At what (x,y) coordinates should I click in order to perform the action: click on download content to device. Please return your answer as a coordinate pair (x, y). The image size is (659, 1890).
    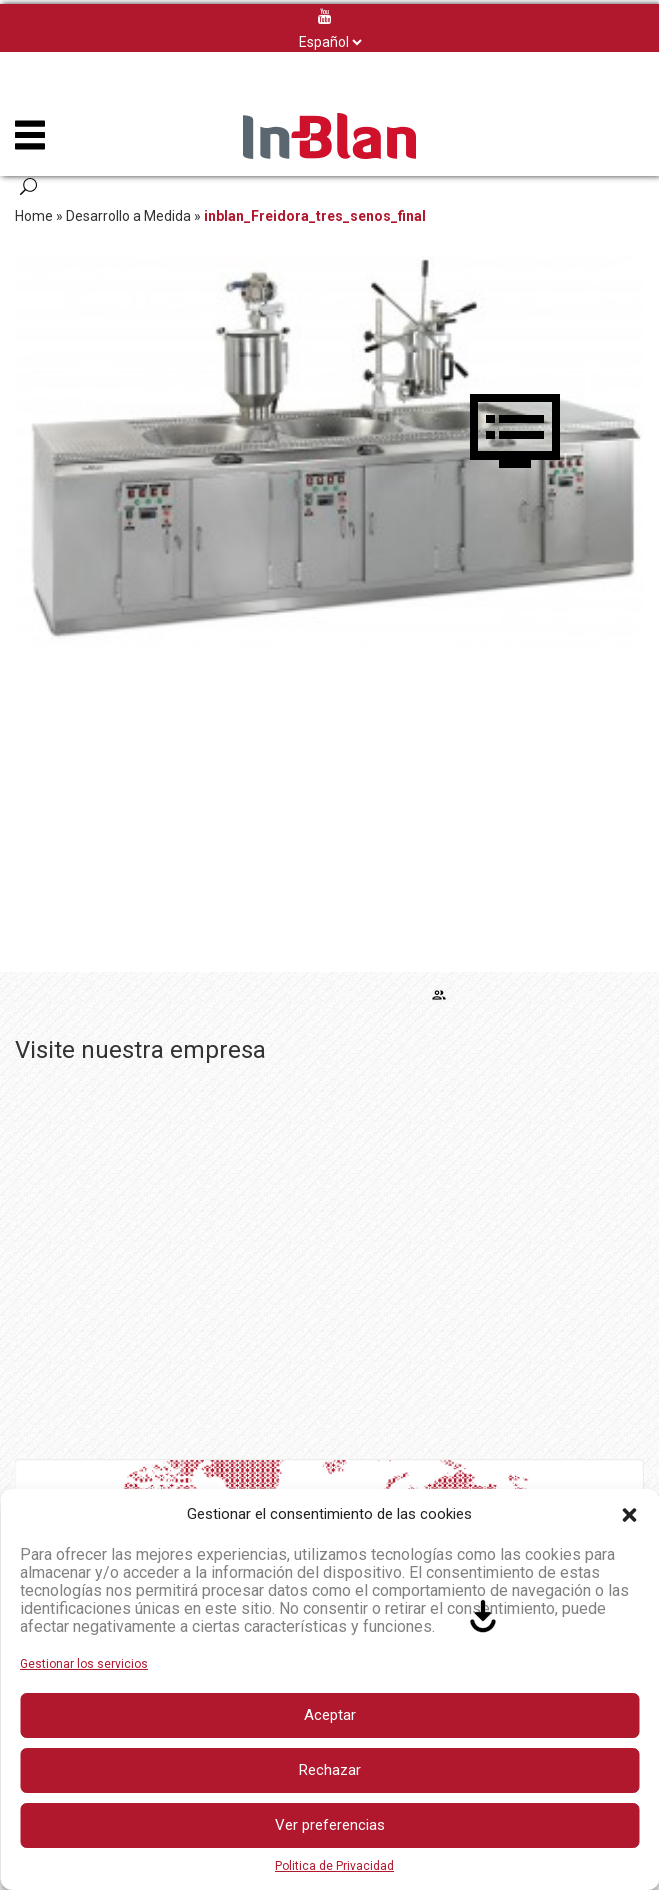
    Looking at the image, I should click on (483, 1615).